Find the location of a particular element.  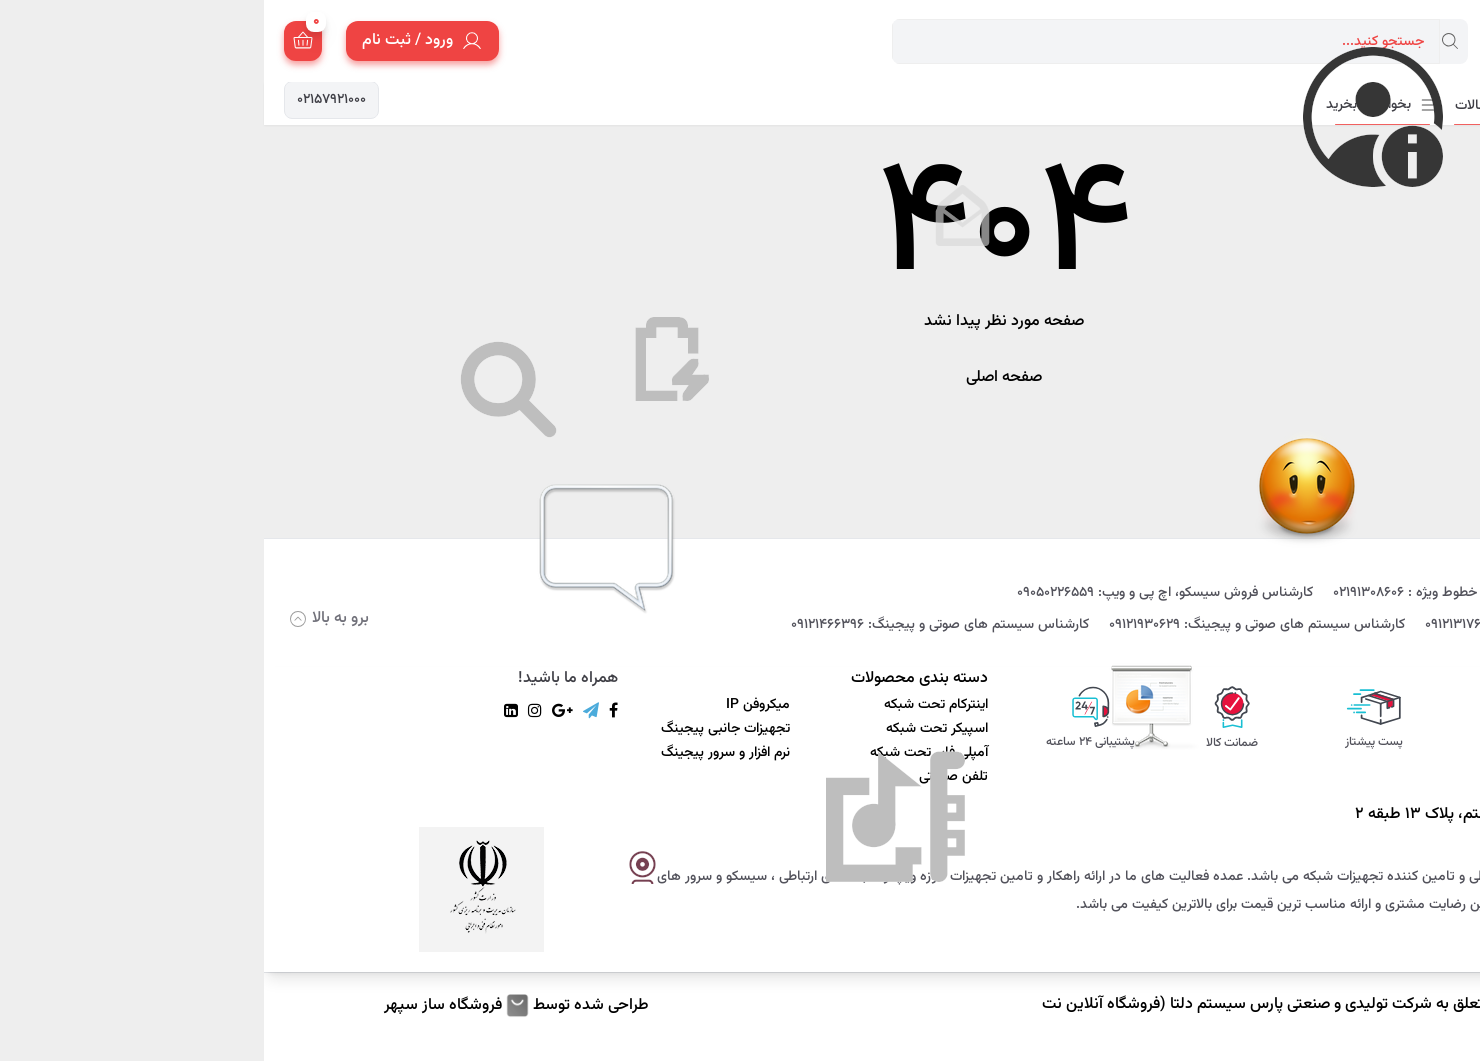

indicates embarrassment or awkwardness in a message is located at coordinates (1307, 490).